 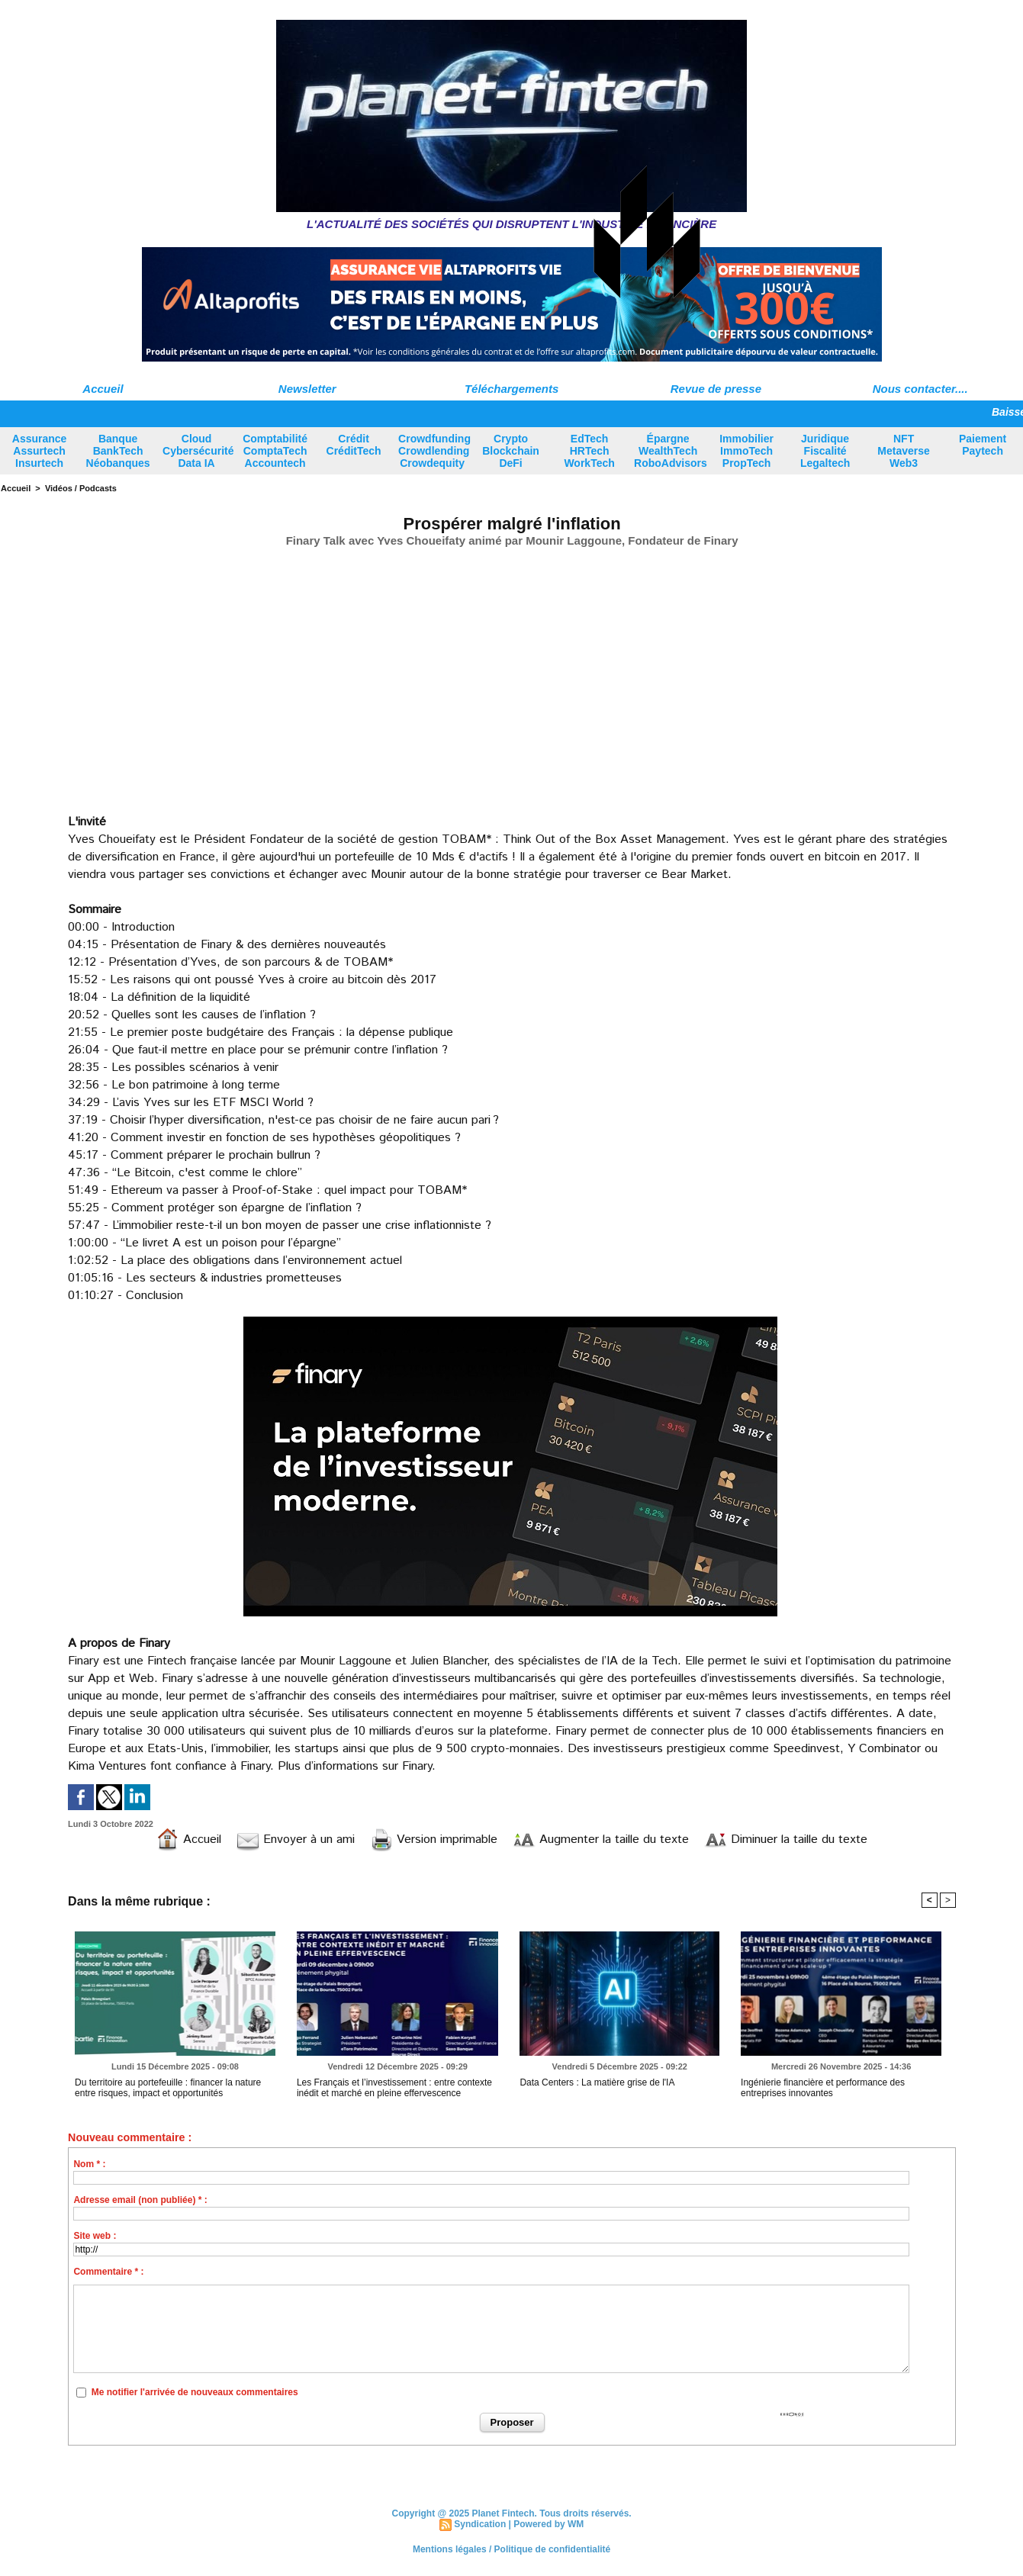 What do you see at coordinates (647, 232) in the screenshot?
I see `lit web components library logo` at bounding box center [647, 232].